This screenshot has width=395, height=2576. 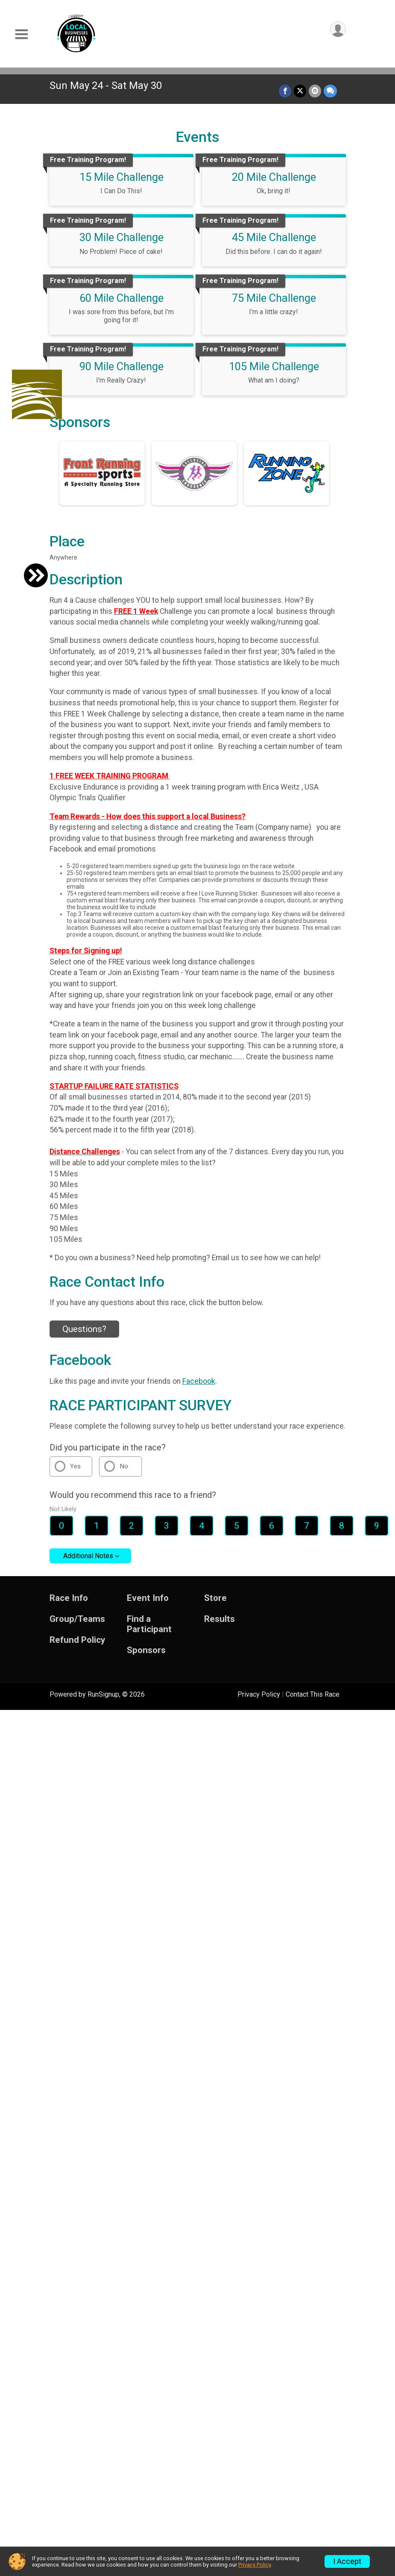 What do you see at coordinates (37, 394) in the screenshot?
I see `open the Copa Airlines app` at bounding box center [37, 394].